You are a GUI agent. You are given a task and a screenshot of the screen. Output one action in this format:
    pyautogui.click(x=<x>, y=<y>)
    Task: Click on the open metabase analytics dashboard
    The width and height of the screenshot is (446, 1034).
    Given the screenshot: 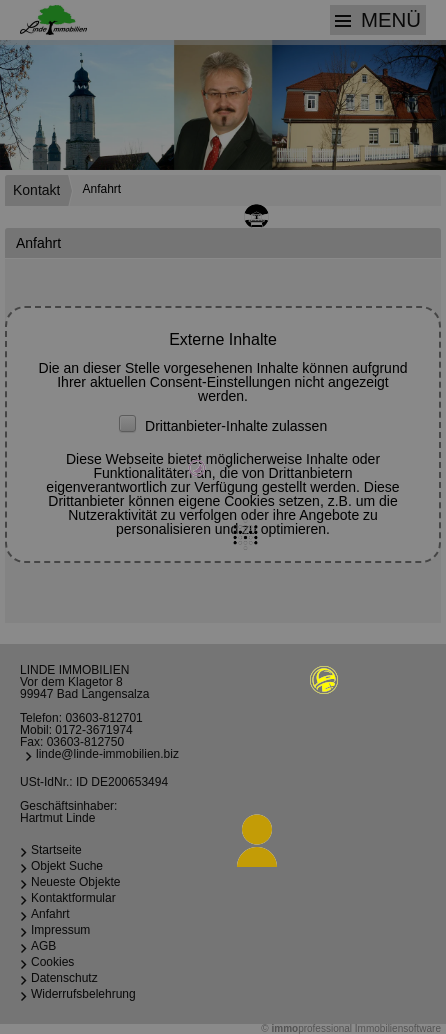 What is the action you would take?
    pyautogui.click(x=245, y=534)
    